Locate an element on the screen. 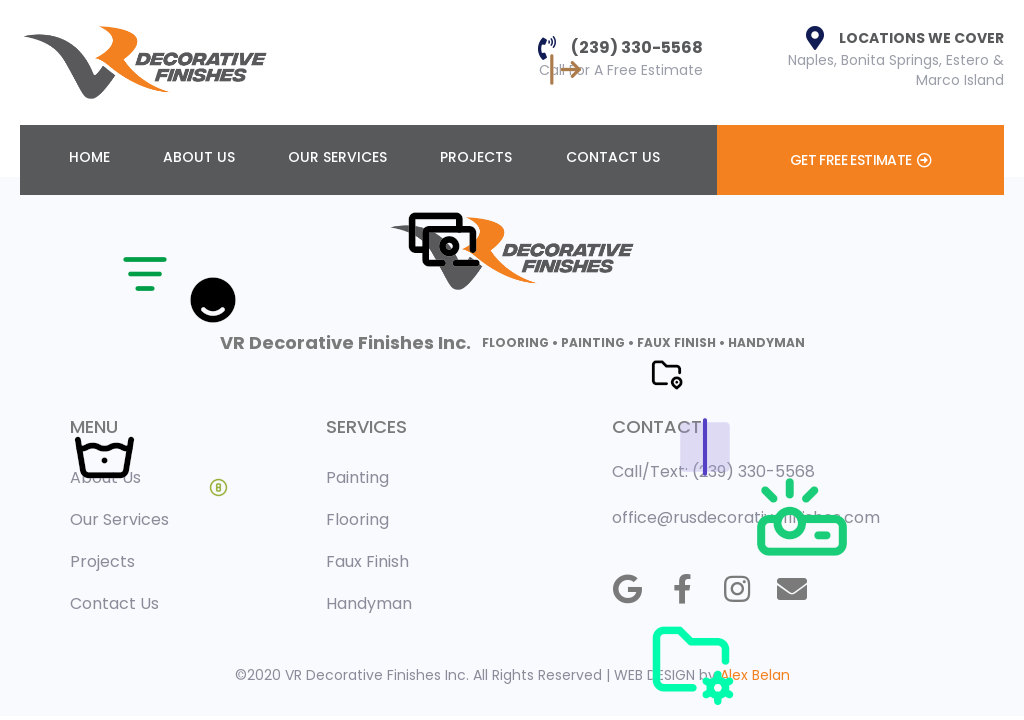  access folder settings is located at coordinates (691, 661).